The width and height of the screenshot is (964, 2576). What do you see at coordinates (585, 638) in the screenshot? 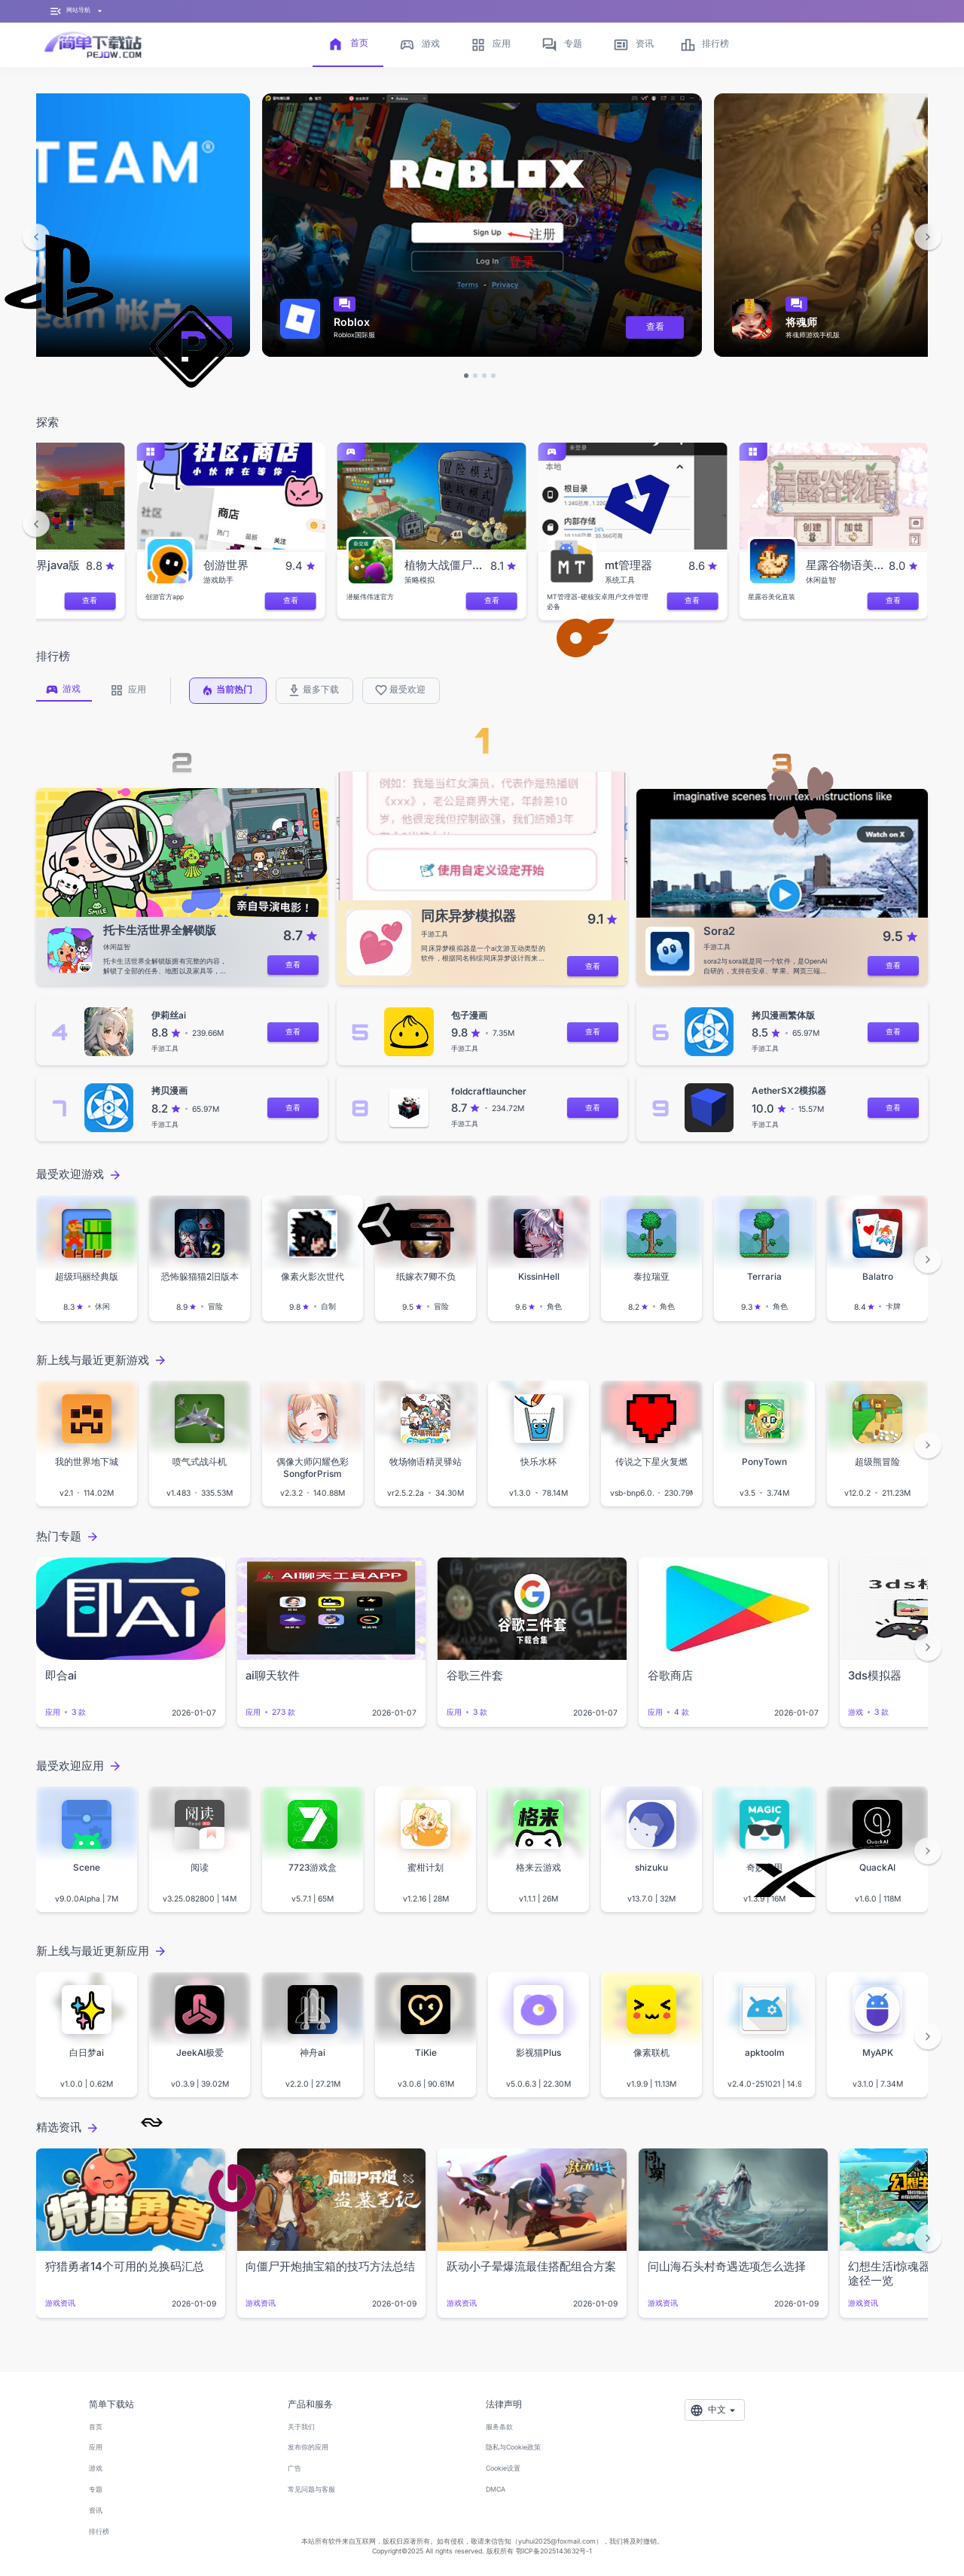
I see `open the OnlyFans app` at bounding box center [585, 638].